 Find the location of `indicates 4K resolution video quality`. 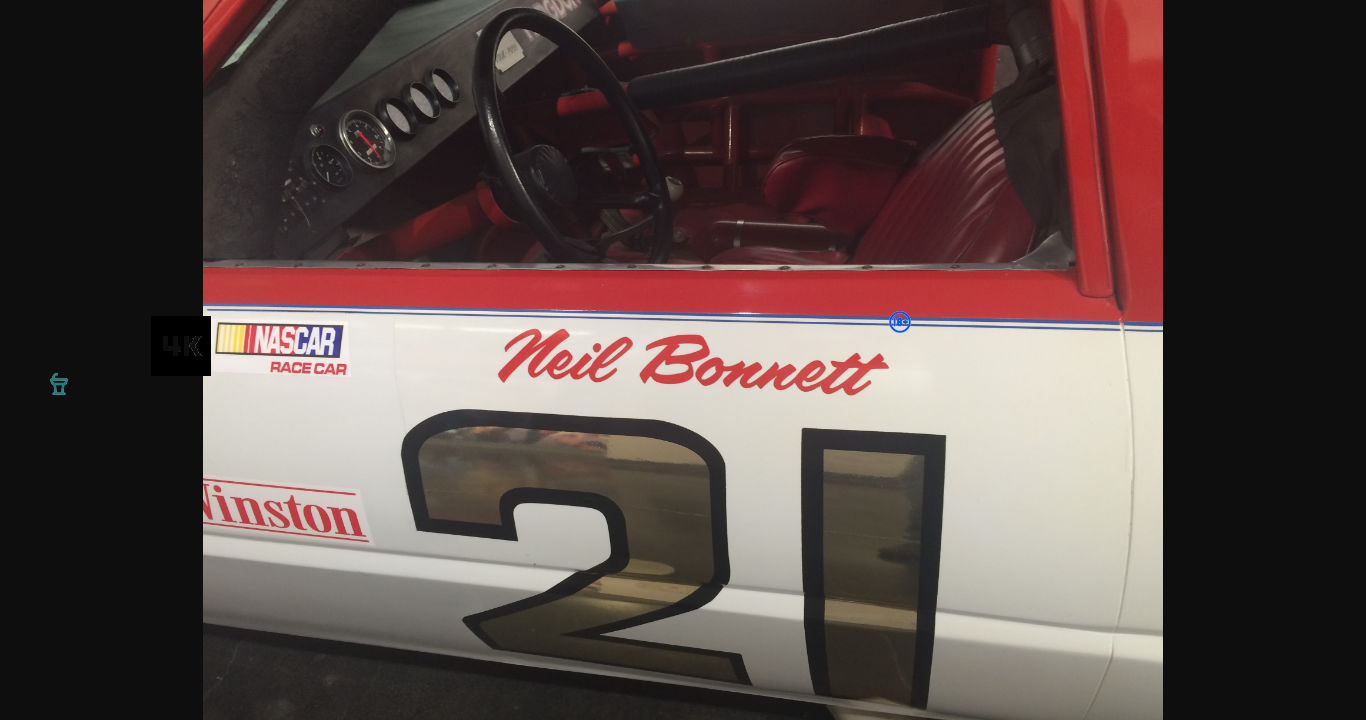

indicates 4K resolution video quality is located at coordinates (181, 346).